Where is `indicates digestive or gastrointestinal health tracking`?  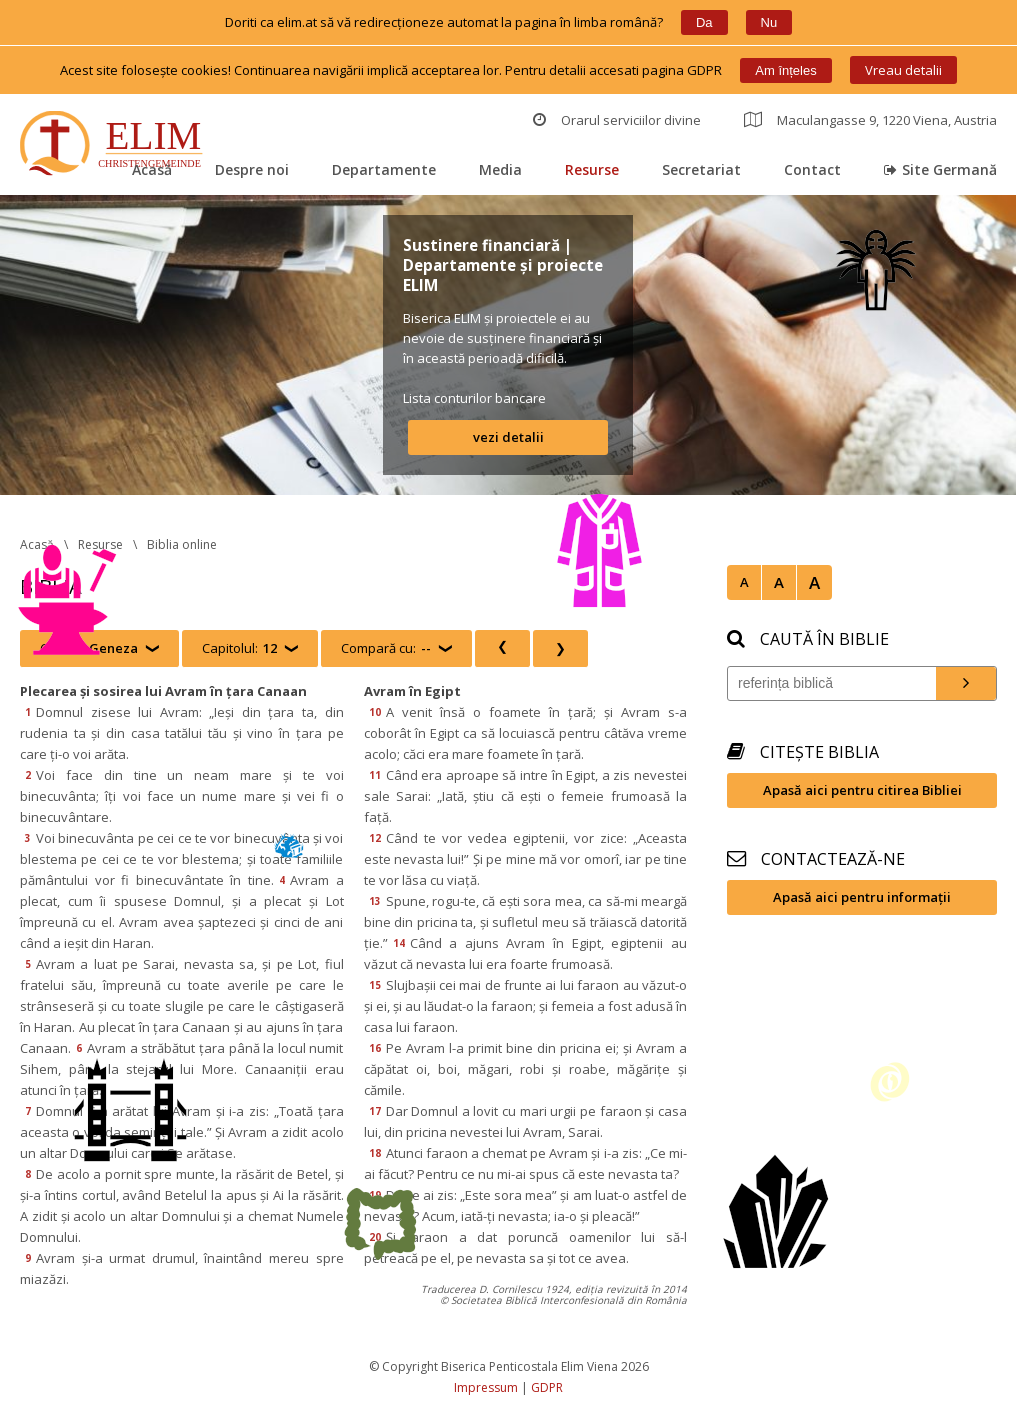
indicates digestive or gastrointestinal health tracking is located at coordinates (379, 1223).